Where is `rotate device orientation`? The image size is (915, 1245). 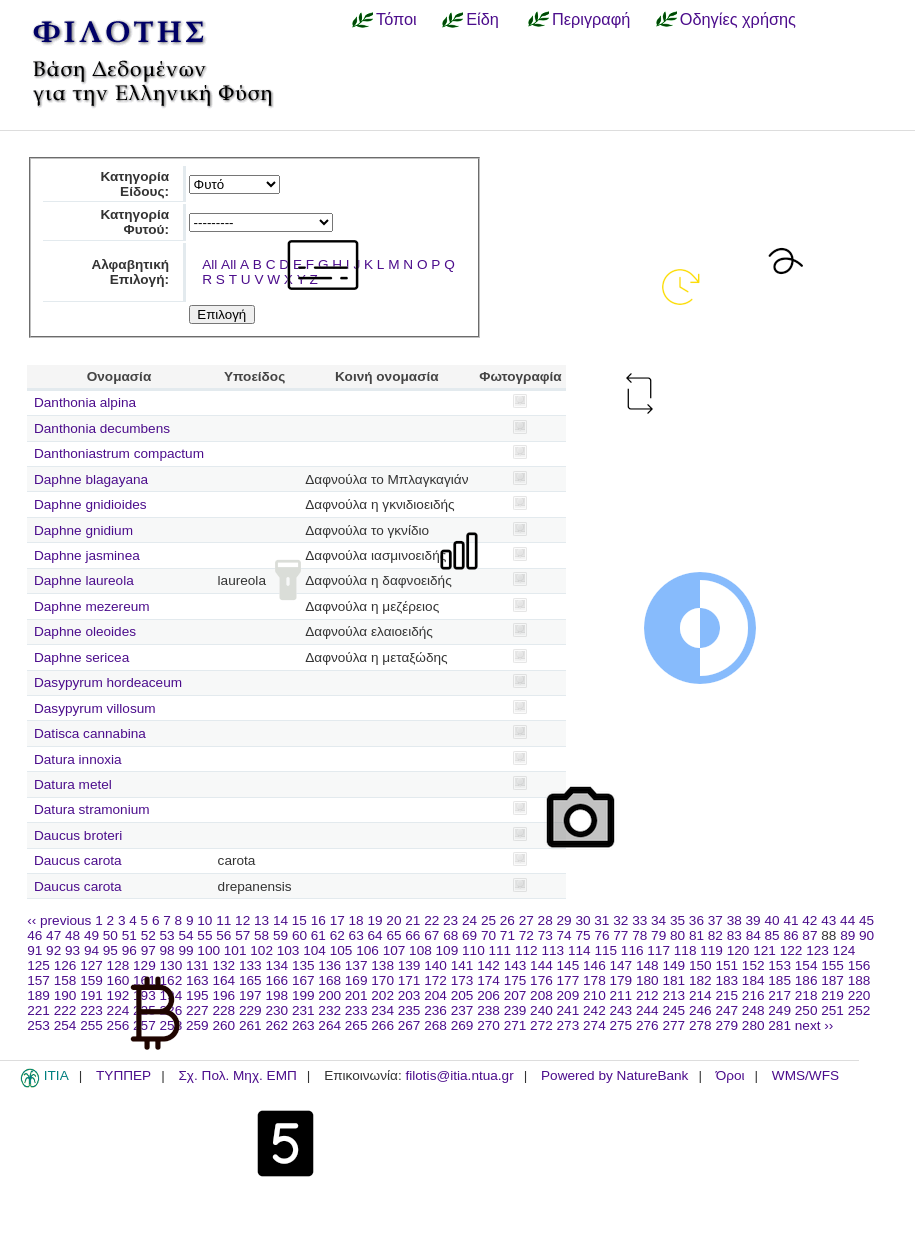 rotate device orientation is located at coordinates (639, 393).